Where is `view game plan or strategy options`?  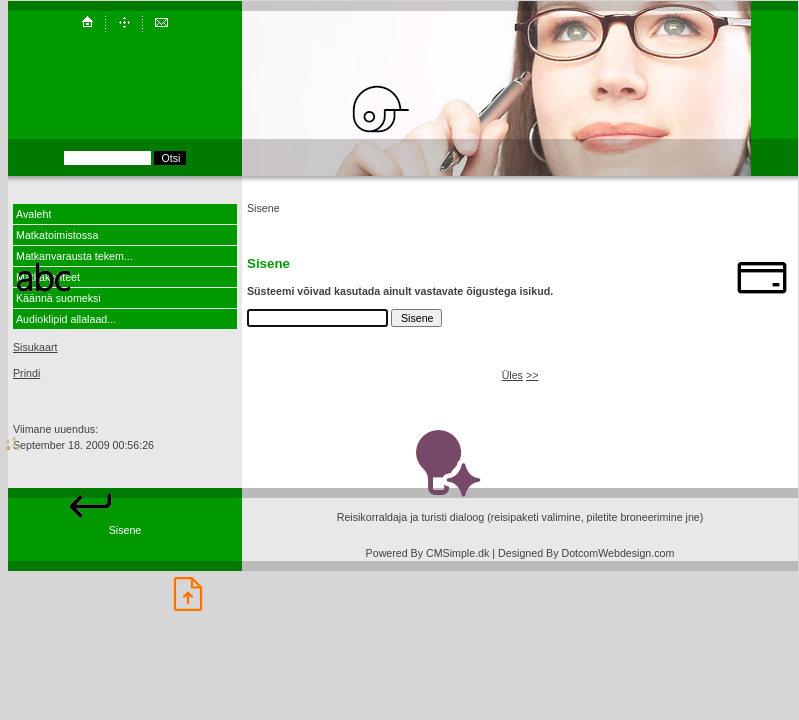 view game plan or strategy options is located at coordinates (12, 444).